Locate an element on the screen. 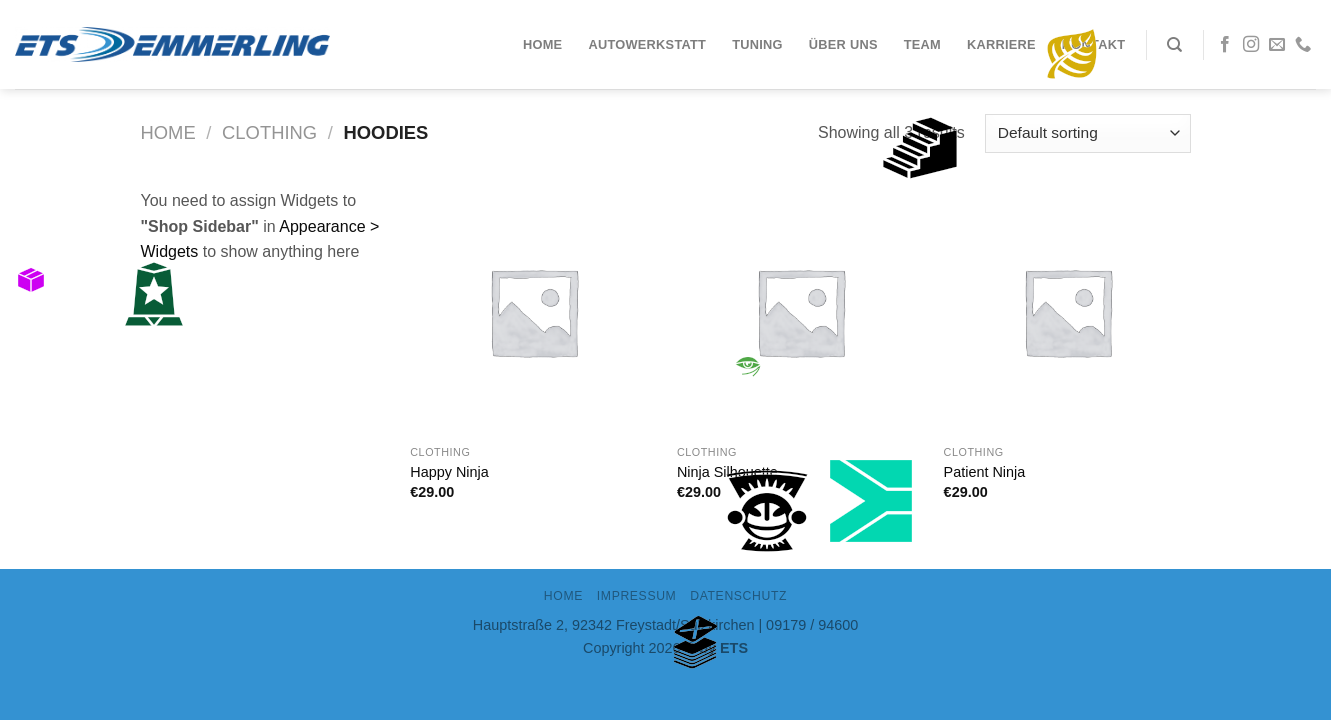 The height and width of the screenshot is (720, 1331). navigate between levels or floors is located at coordinates (920, 148).